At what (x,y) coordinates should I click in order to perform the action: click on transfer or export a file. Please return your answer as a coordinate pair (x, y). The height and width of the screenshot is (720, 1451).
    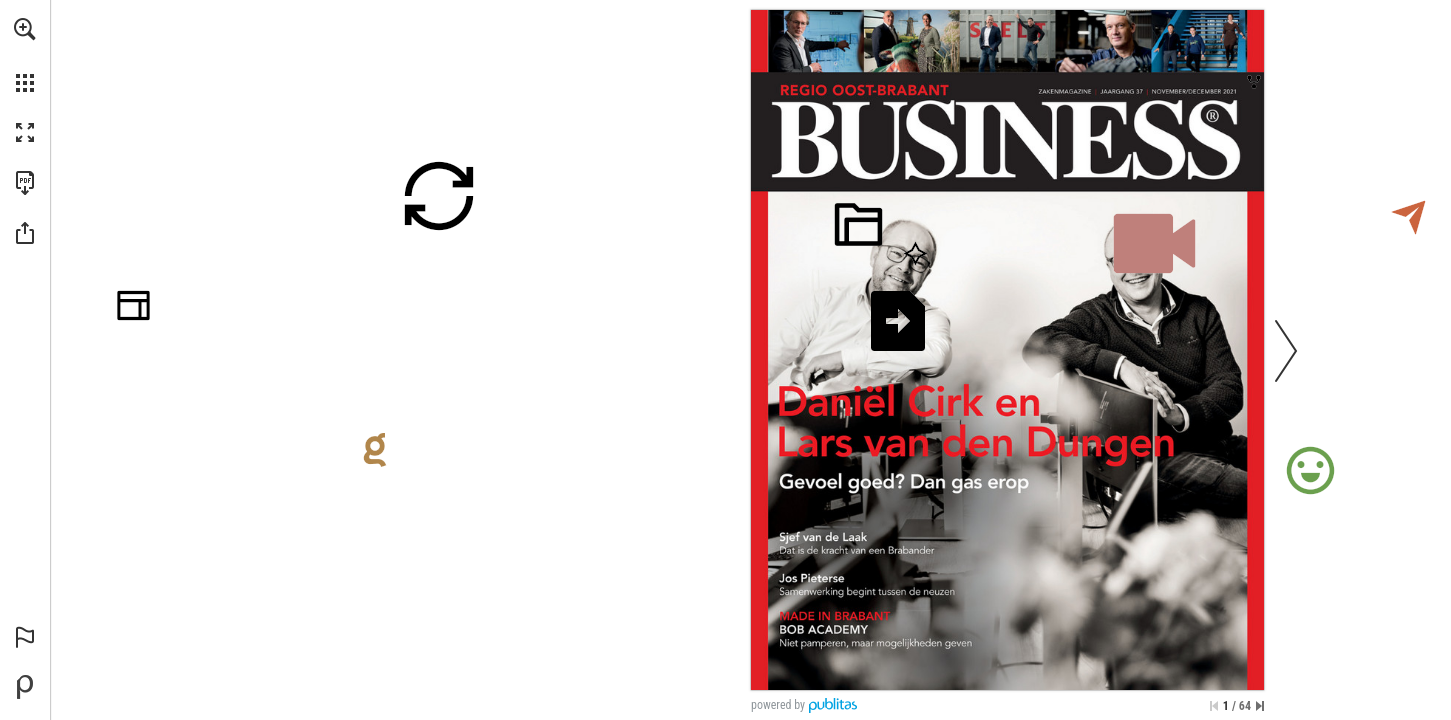
    Looking at the image, I should click on (898, 321).